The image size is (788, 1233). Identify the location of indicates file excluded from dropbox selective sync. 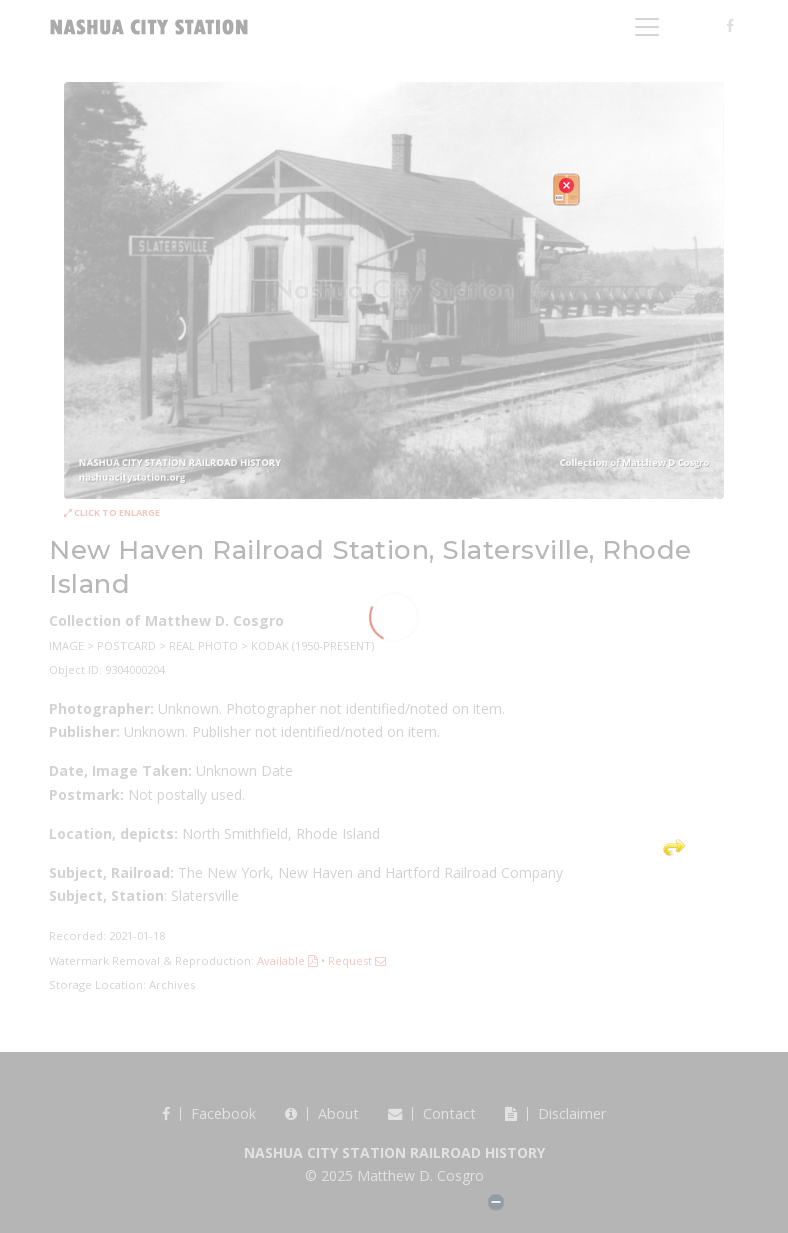
(496, 1202).